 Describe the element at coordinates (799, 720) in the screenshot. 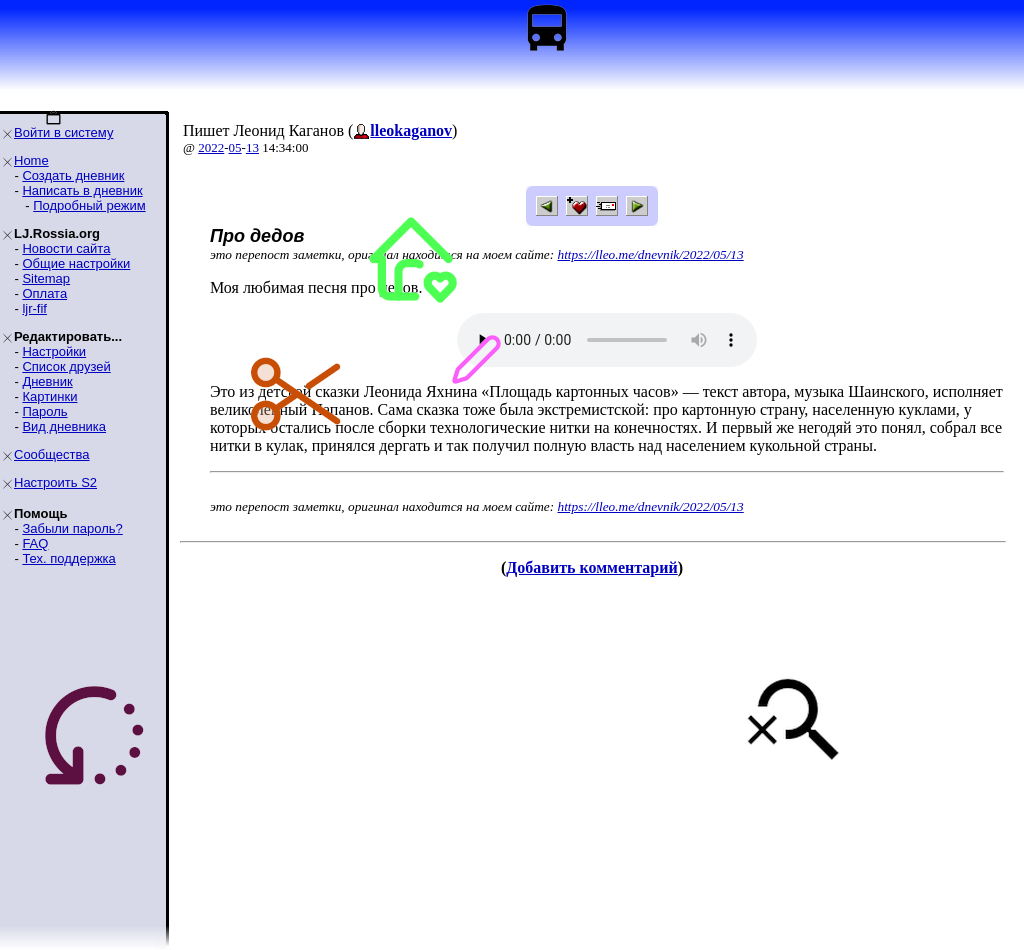

I see `search is disabled or unavailable` at that location.